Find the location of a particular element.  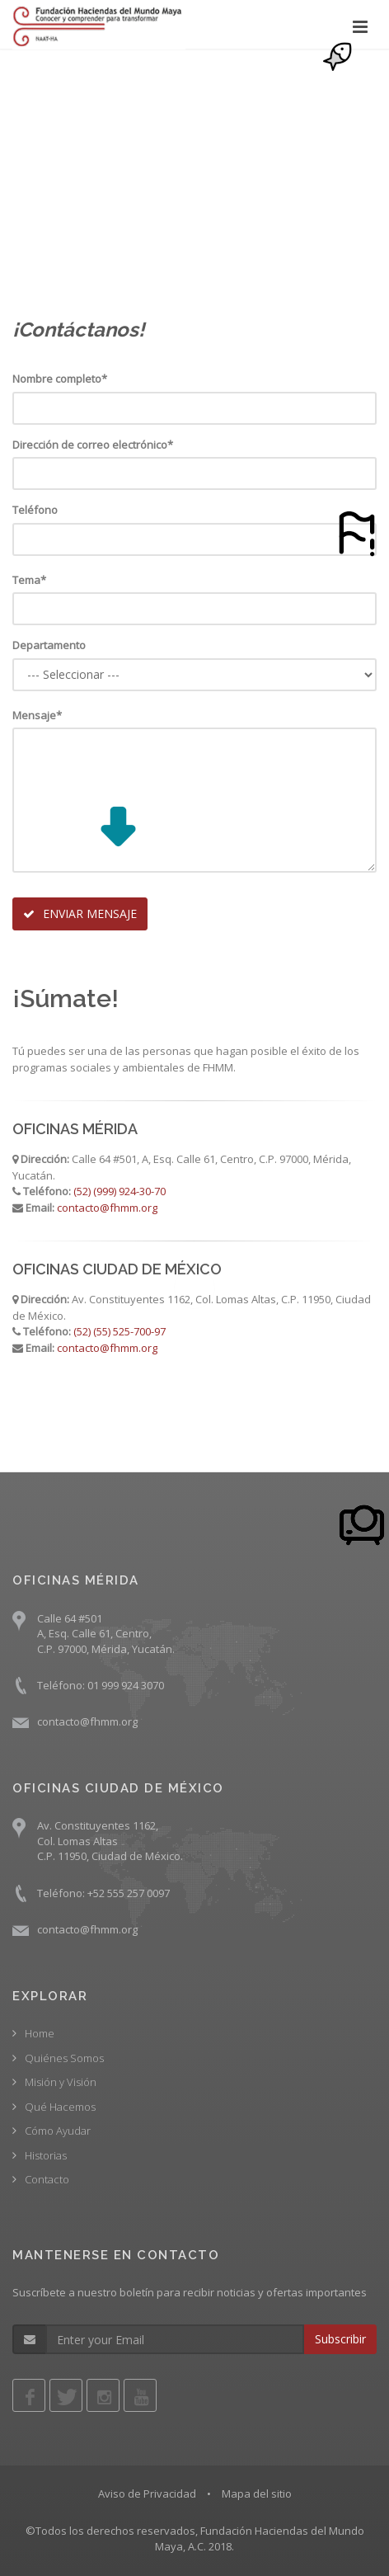

download a file or content is located at coordinates (118, 826).